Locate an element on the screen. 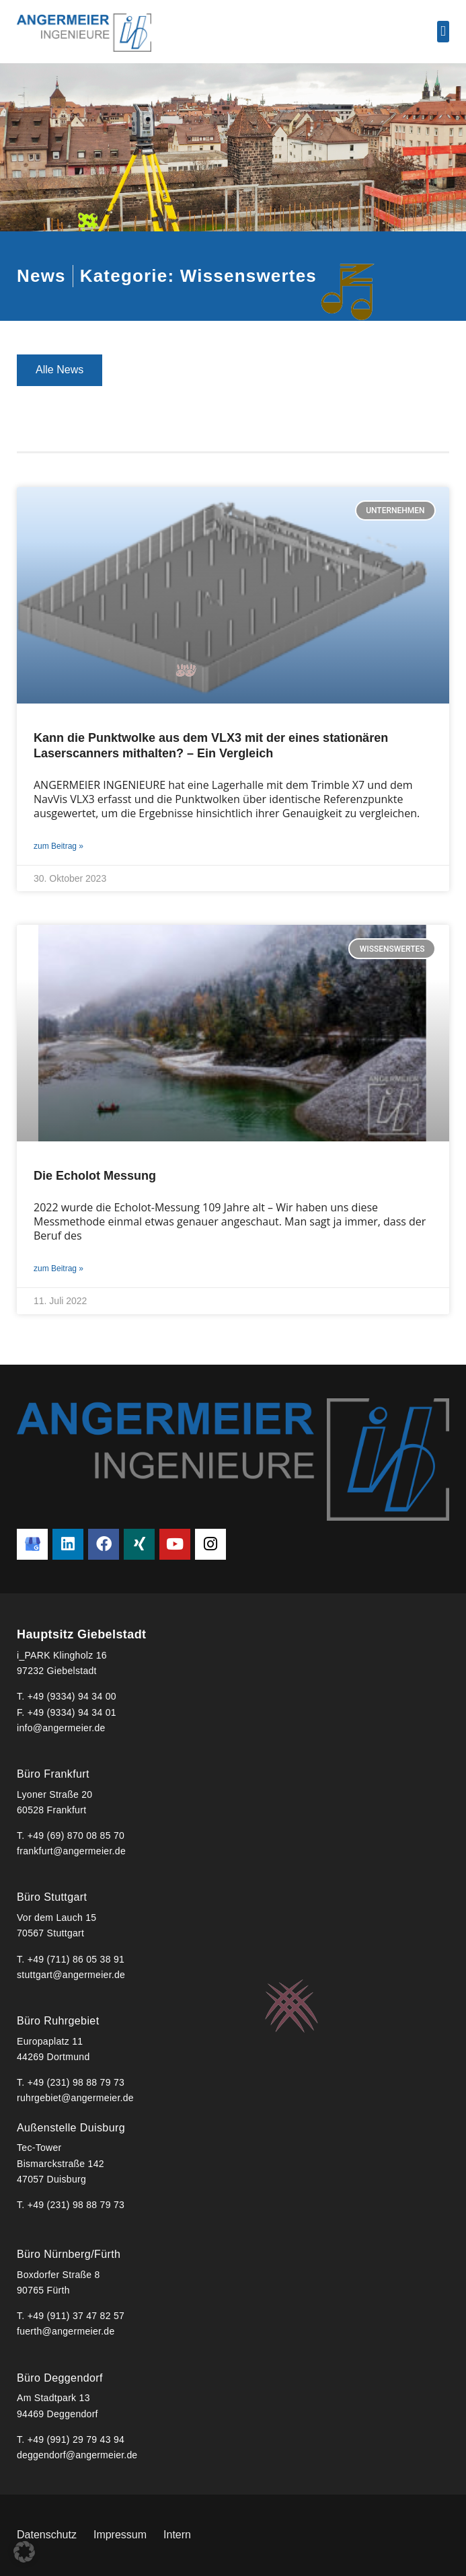 This screenshot has height=2576, width=466. equip bunny slippers cosmetic item is located at coordinates (186, 669).